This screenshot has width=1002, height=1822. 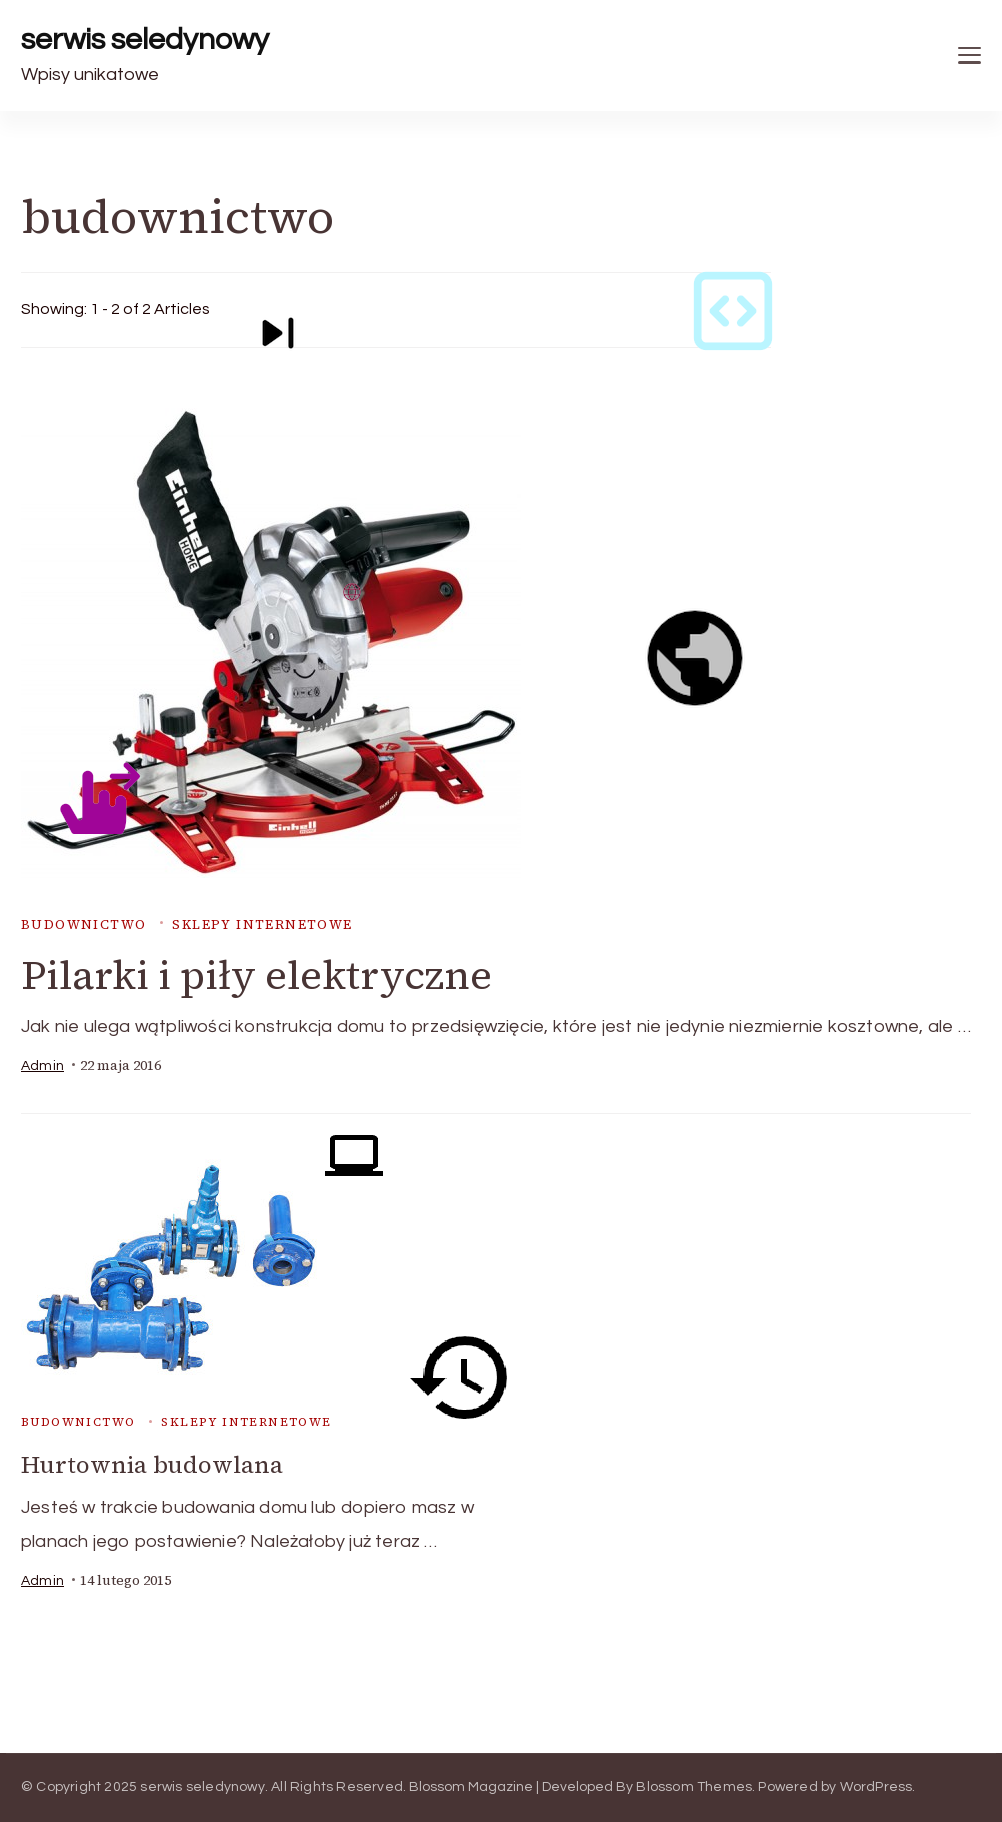 What do you see at coordinates (278, 333) in the screenshot?
I see `skip to the next track or video` at bounding box center [278, 333].